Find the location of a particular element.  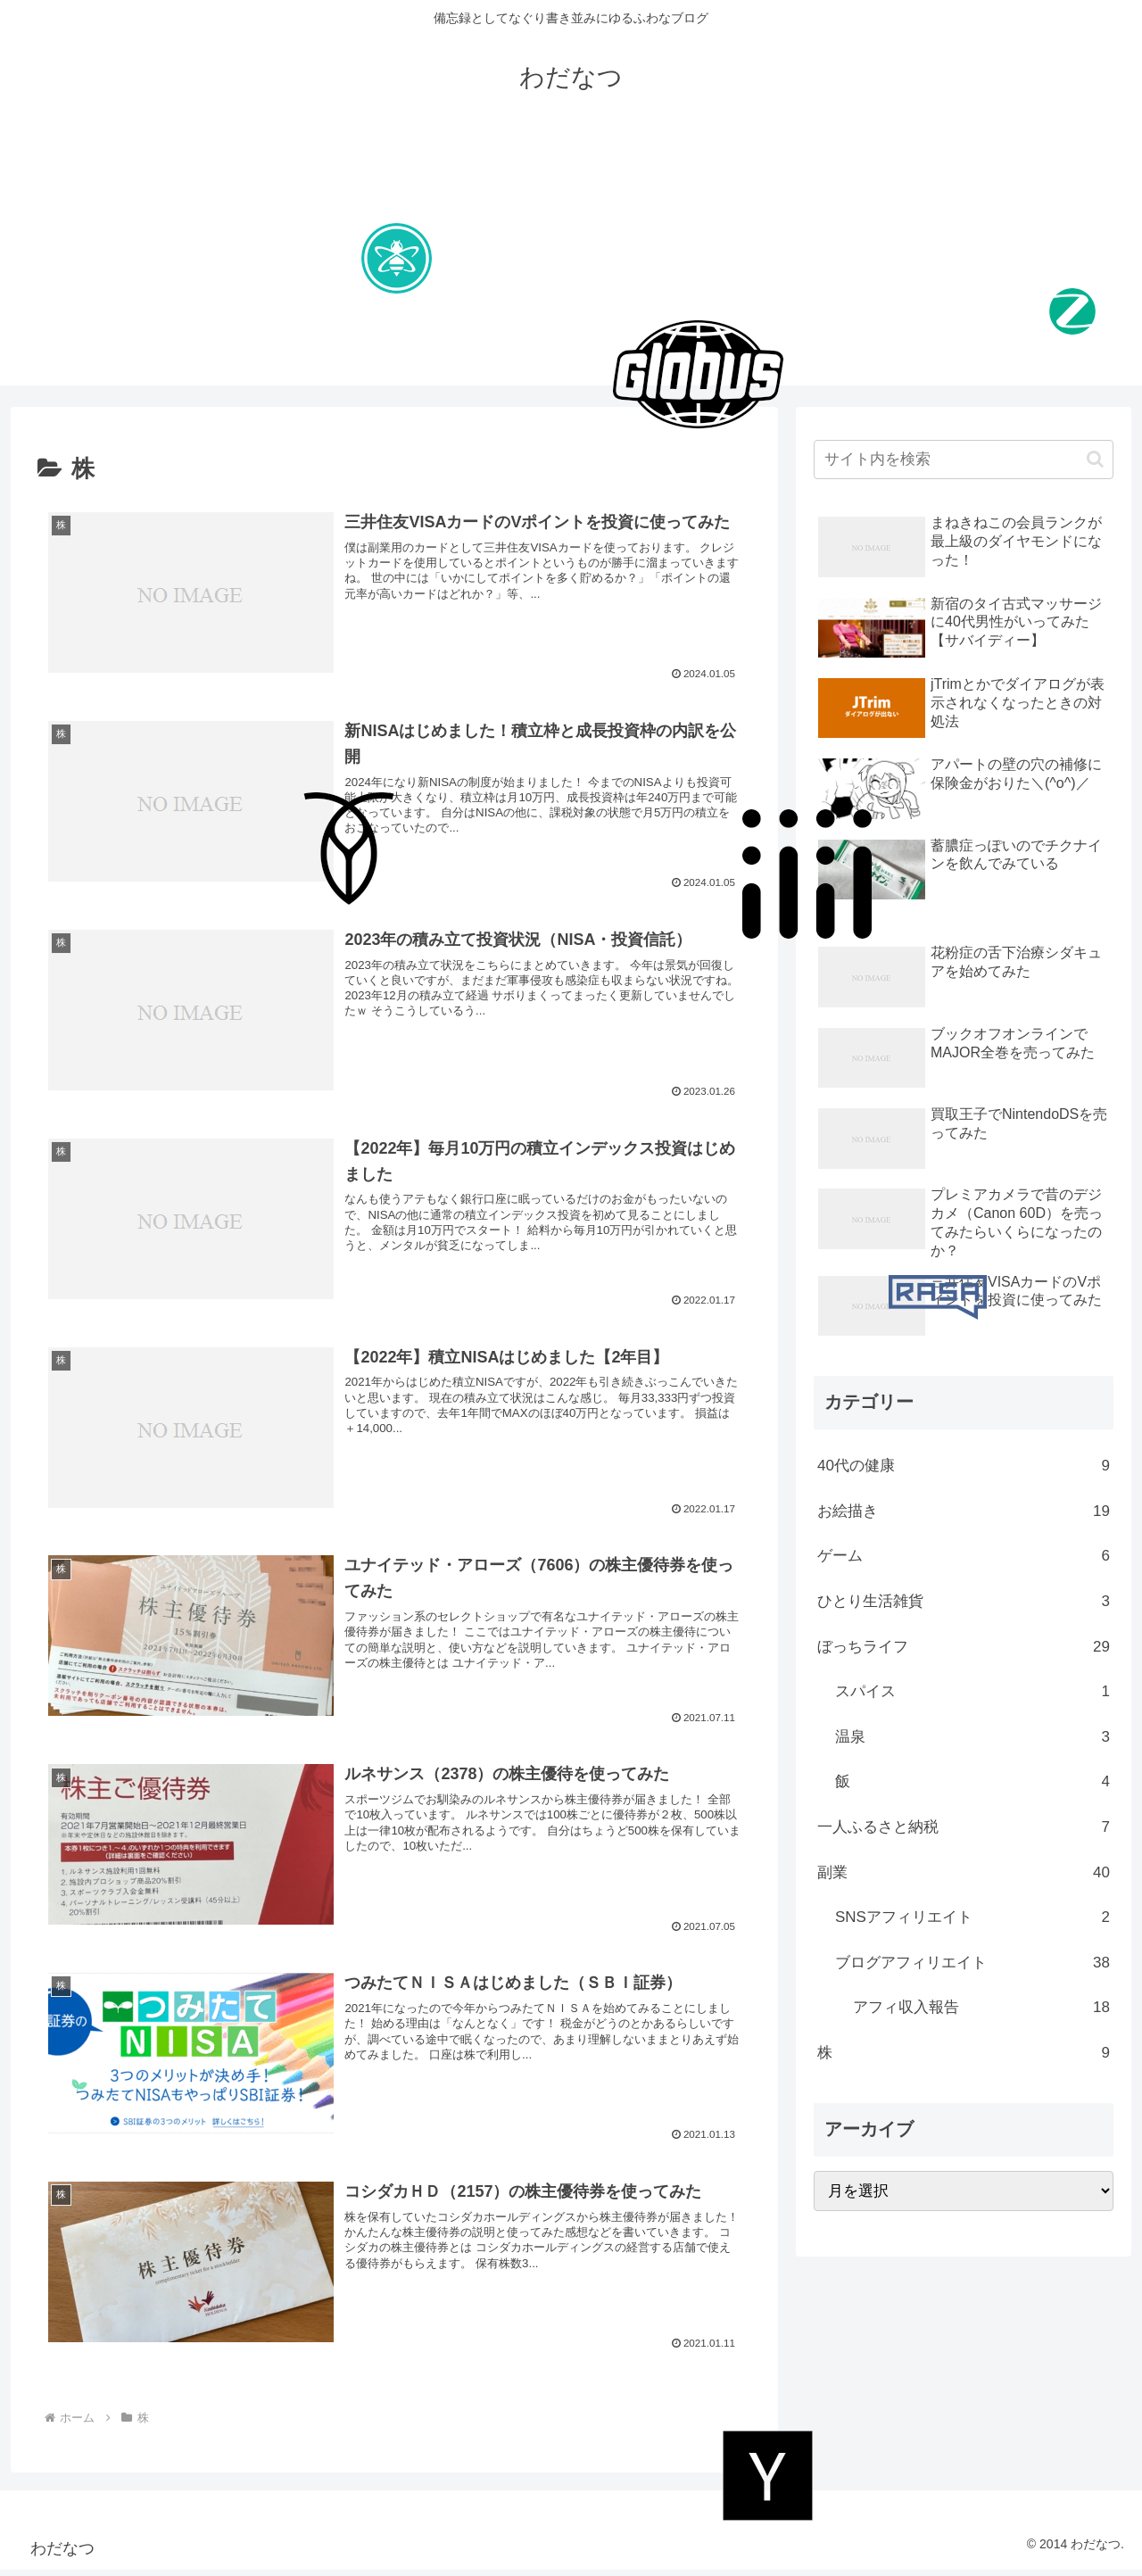

globus brand logo is located at coordinates (698, 374).